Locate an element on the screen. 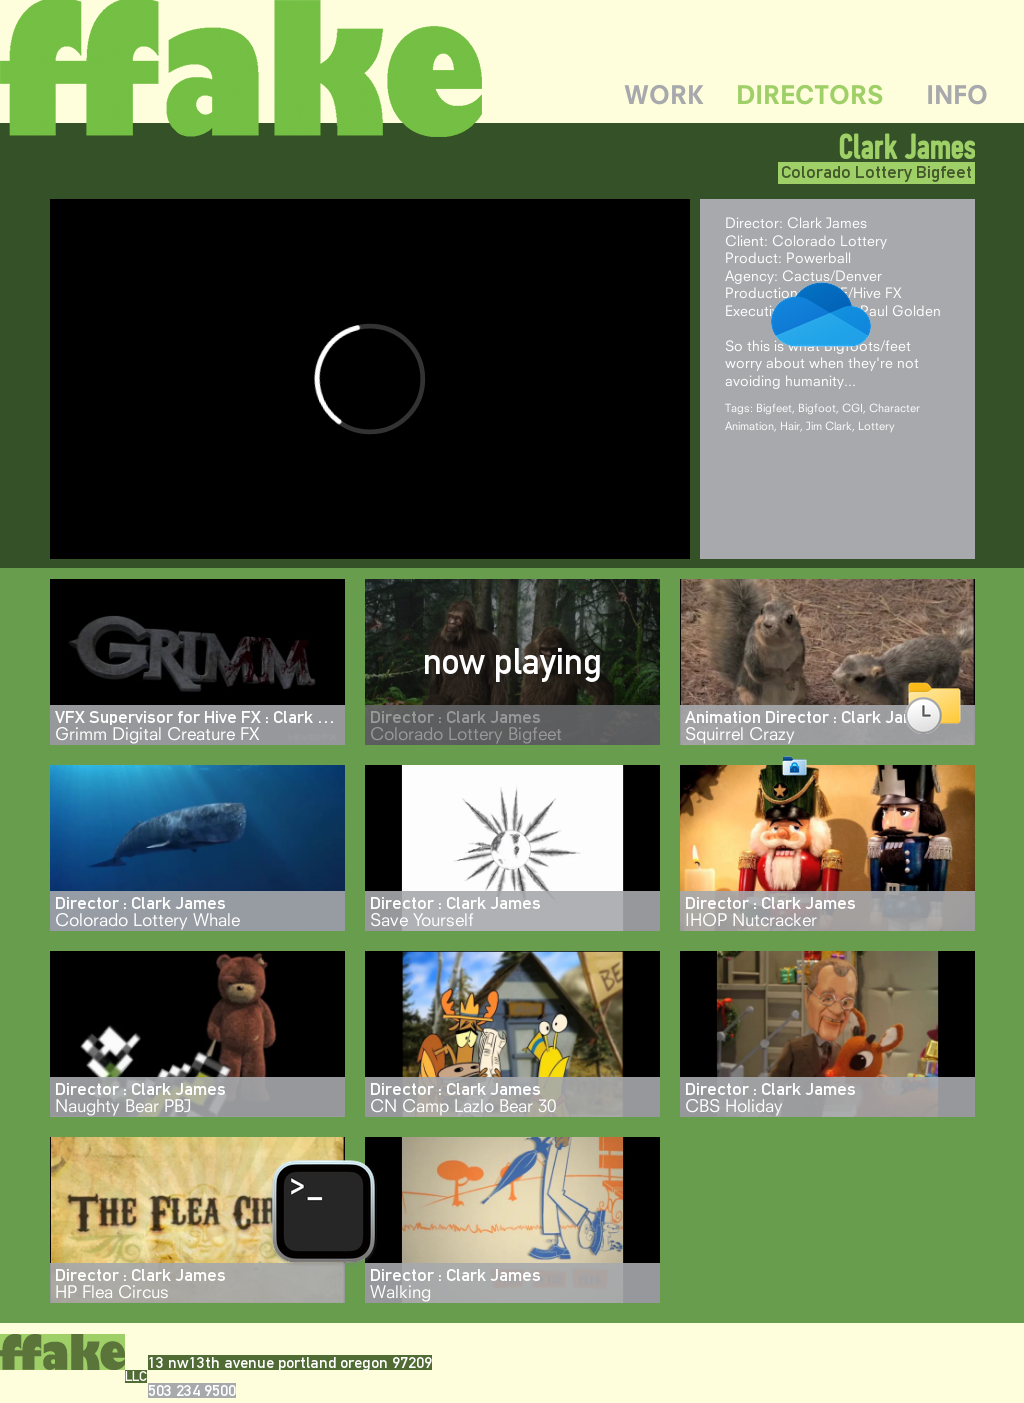 This screenshot has height=1403, width=1024. access microsoft intune company portal managed files is located at coordinates (794, 766).